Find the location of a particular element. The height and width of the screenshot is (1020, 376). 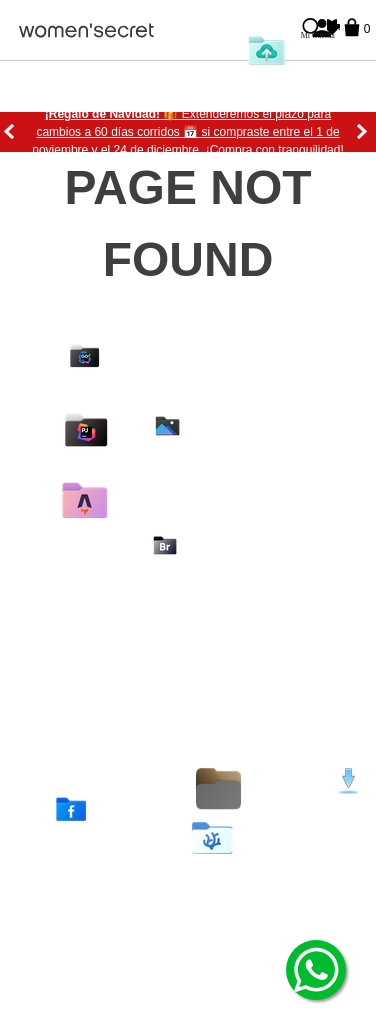

folder containing Adobe Bridge files is located at coordinates (165, 546).